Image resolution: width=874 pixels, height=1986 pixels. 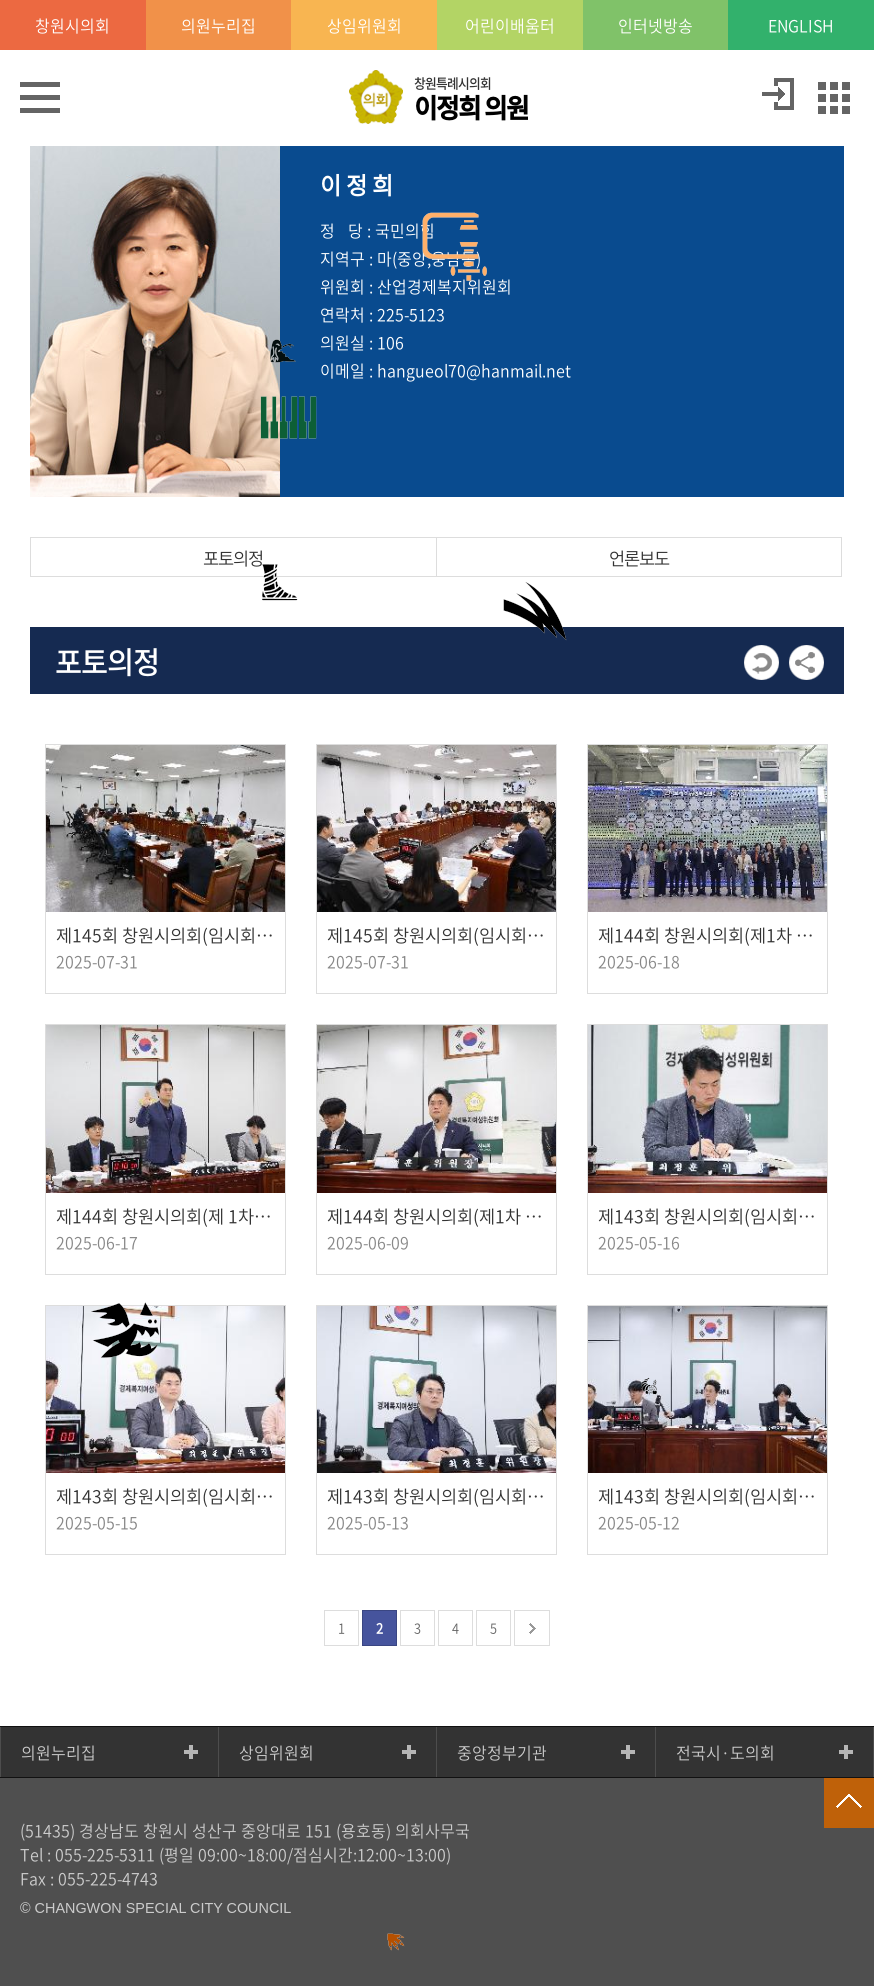 What do you see at coordinates (279, 582) in the screenshot?
I see `browse sandals or summer footwear` at bounding box center [279, 582].